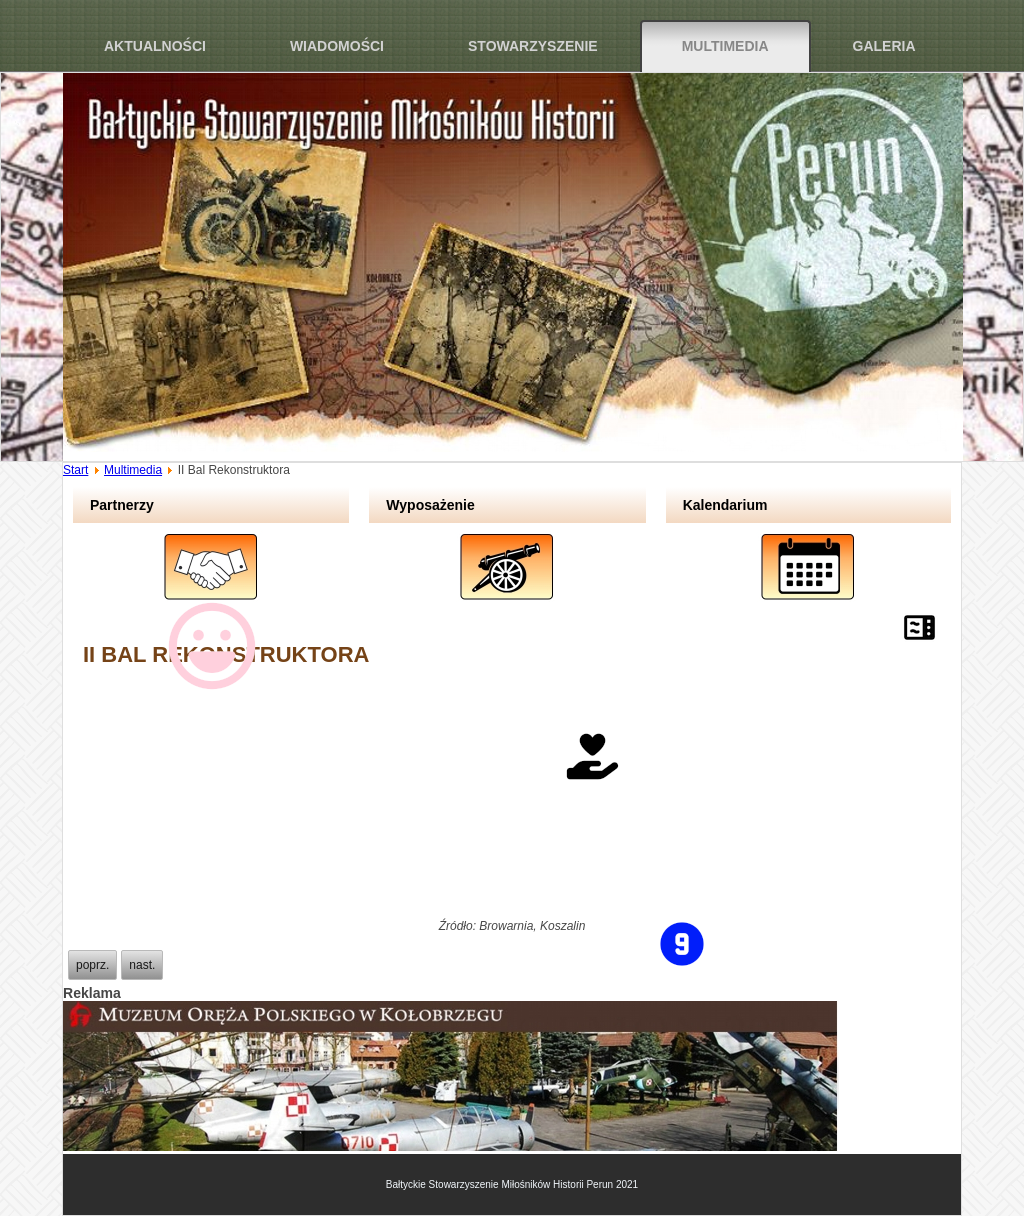  What do you see at coordinates (212, 646) in the screenshot?
I see `add a reaction to a message` at bounding box center [212, 646].